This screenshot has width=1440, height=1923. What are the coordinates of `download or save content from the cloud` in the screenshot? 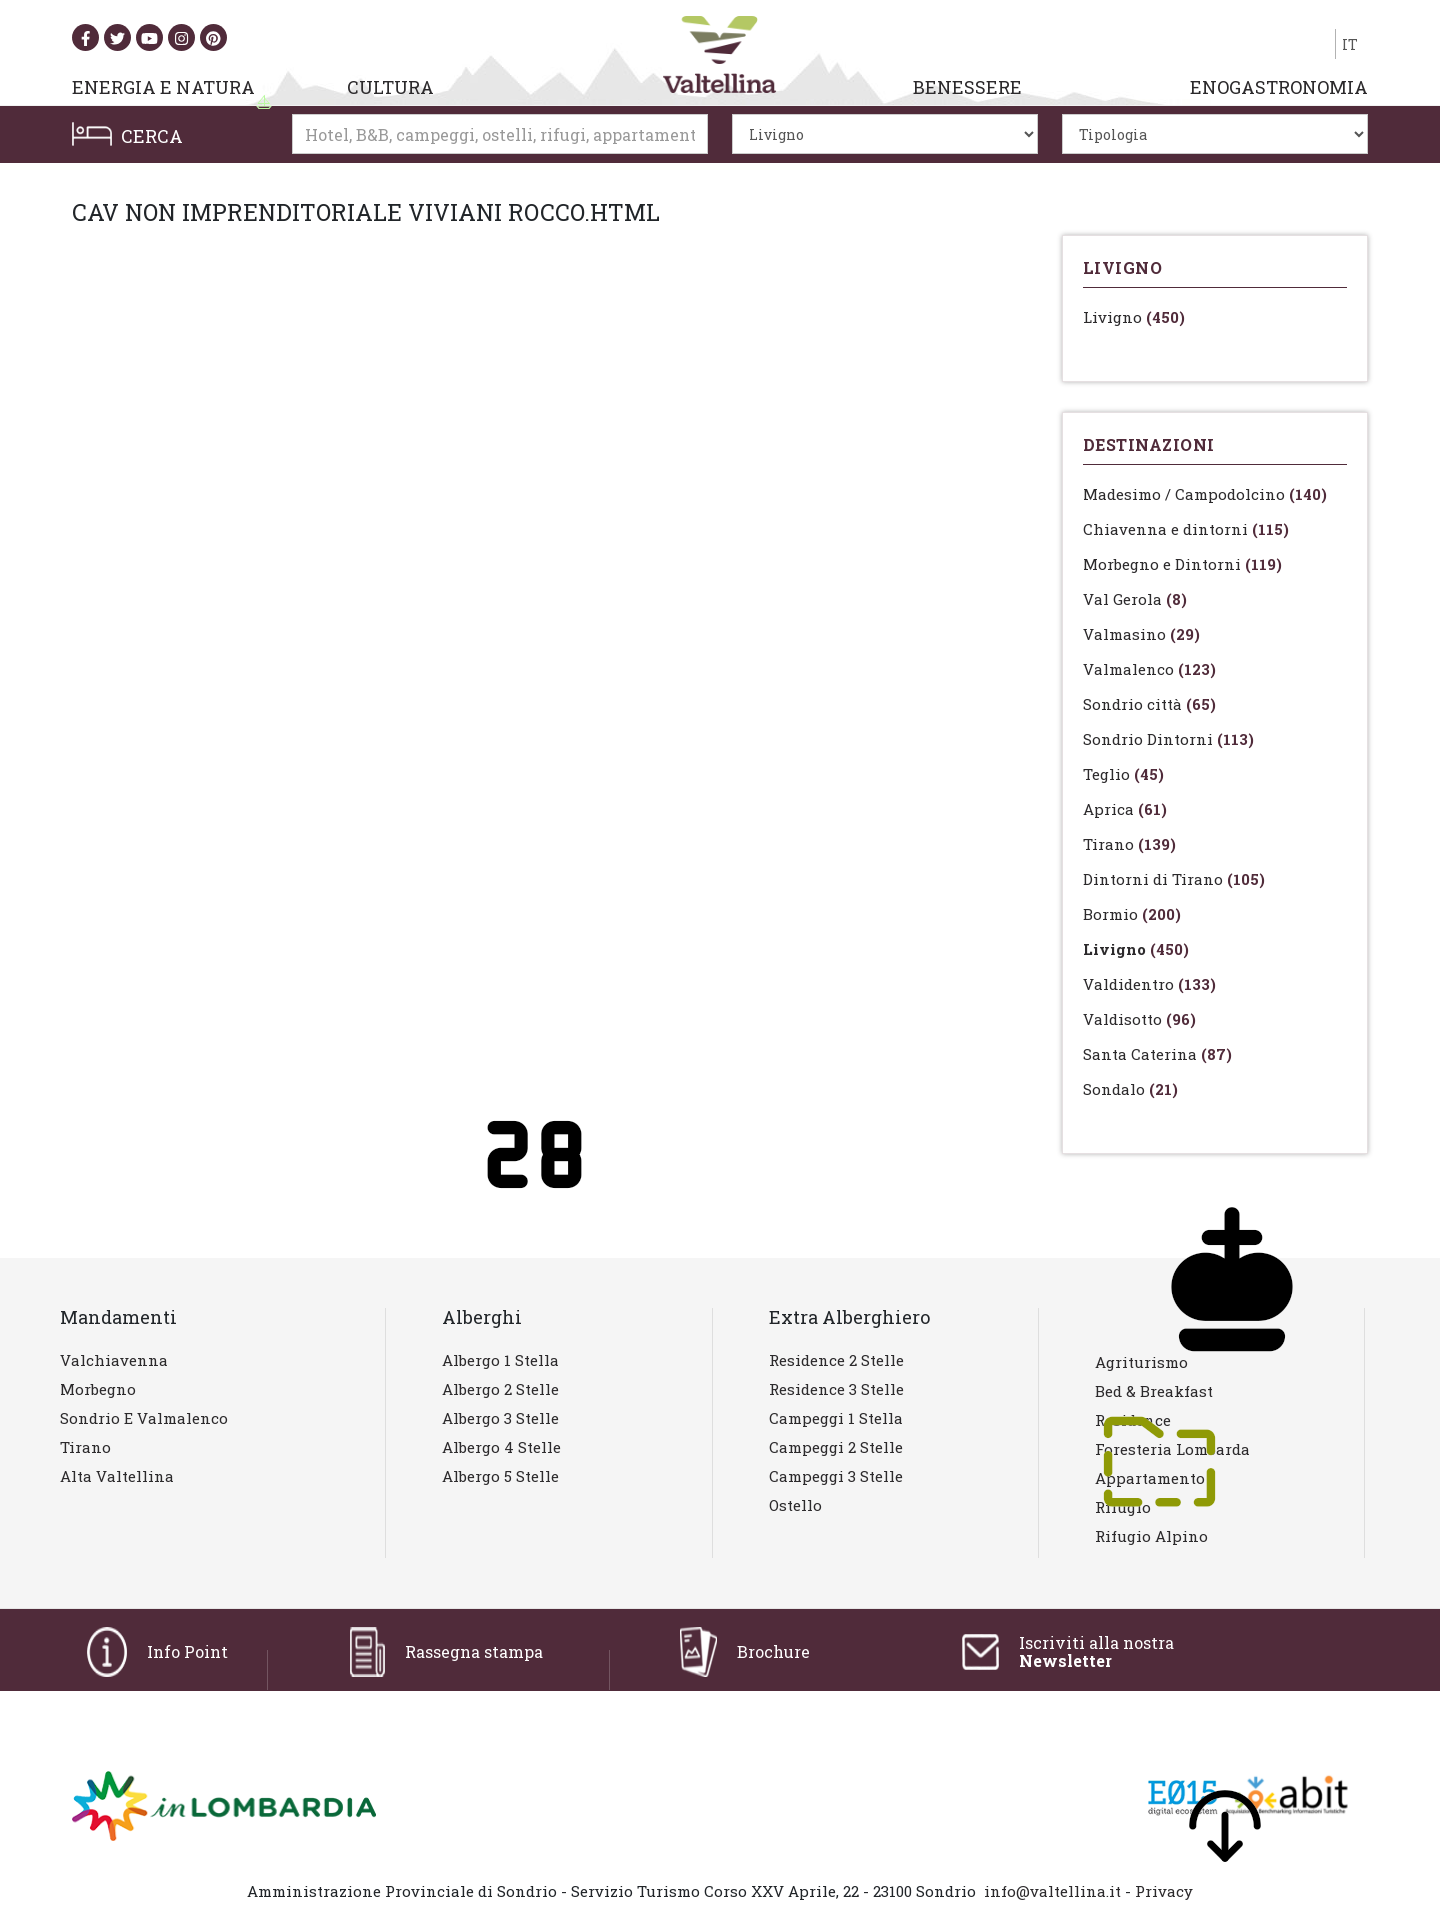 It's located at (1225, 1826).